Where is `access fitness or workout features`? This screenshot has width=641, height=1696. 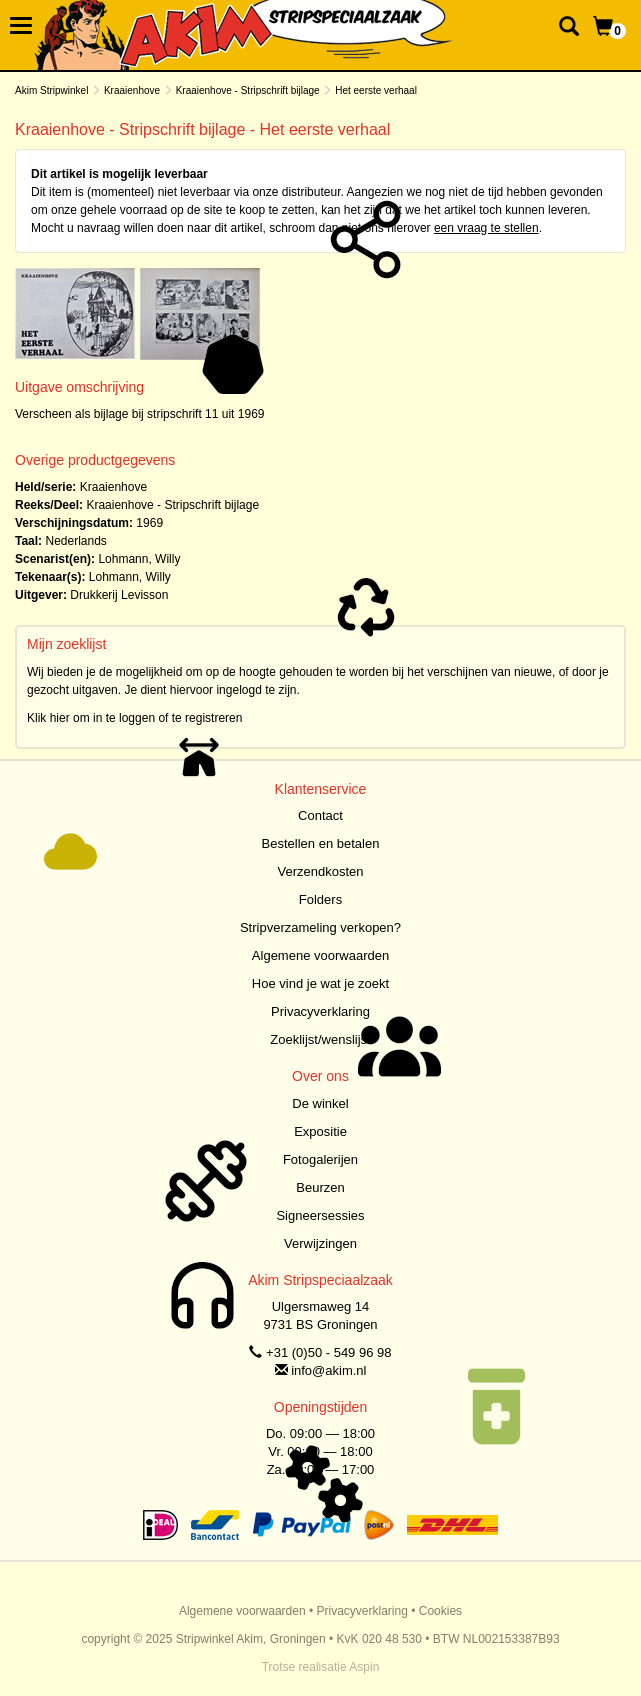 access fitness or workout features is located at coordinates (206, 1181).